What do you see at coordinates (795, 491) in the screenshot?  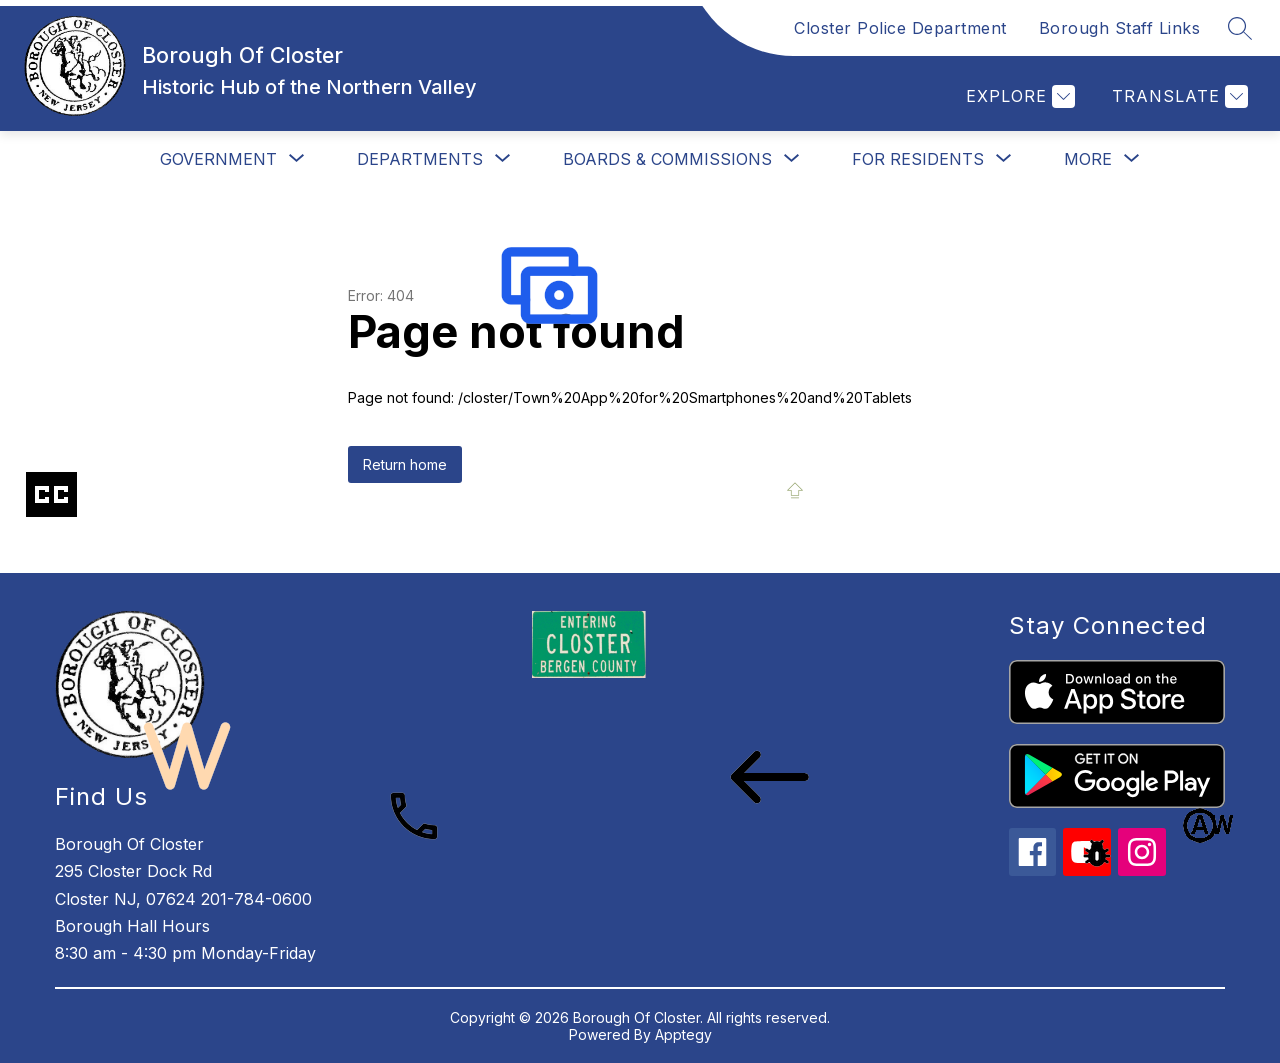 I see `upload a file or document` at bounding box center [795, 491].